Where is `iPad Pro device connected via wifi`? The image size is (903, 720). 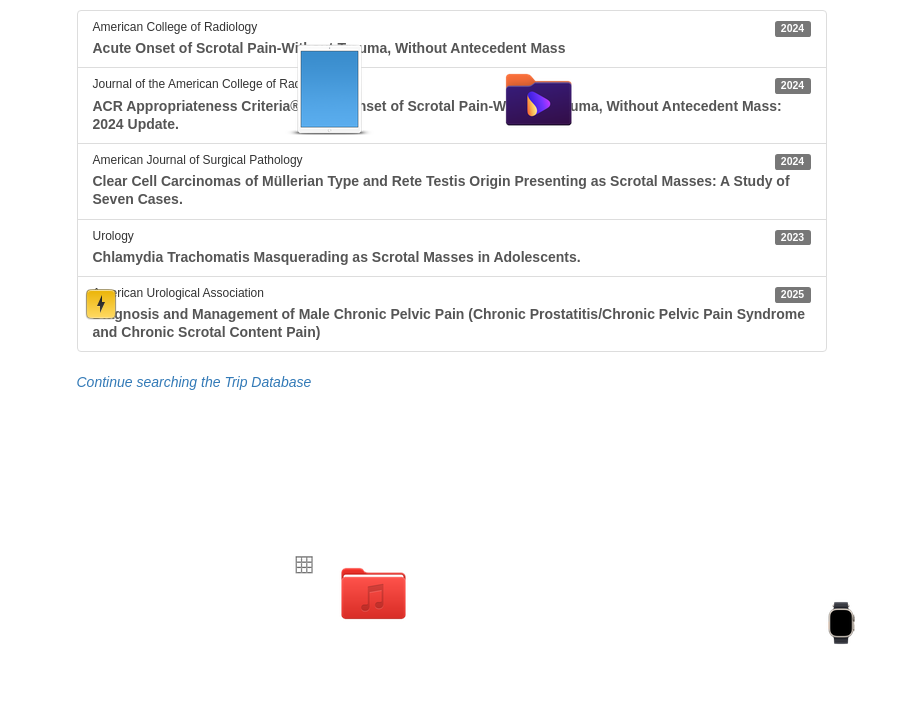
iPad Pro device connected via wifi is located at coordinates (329, 89).